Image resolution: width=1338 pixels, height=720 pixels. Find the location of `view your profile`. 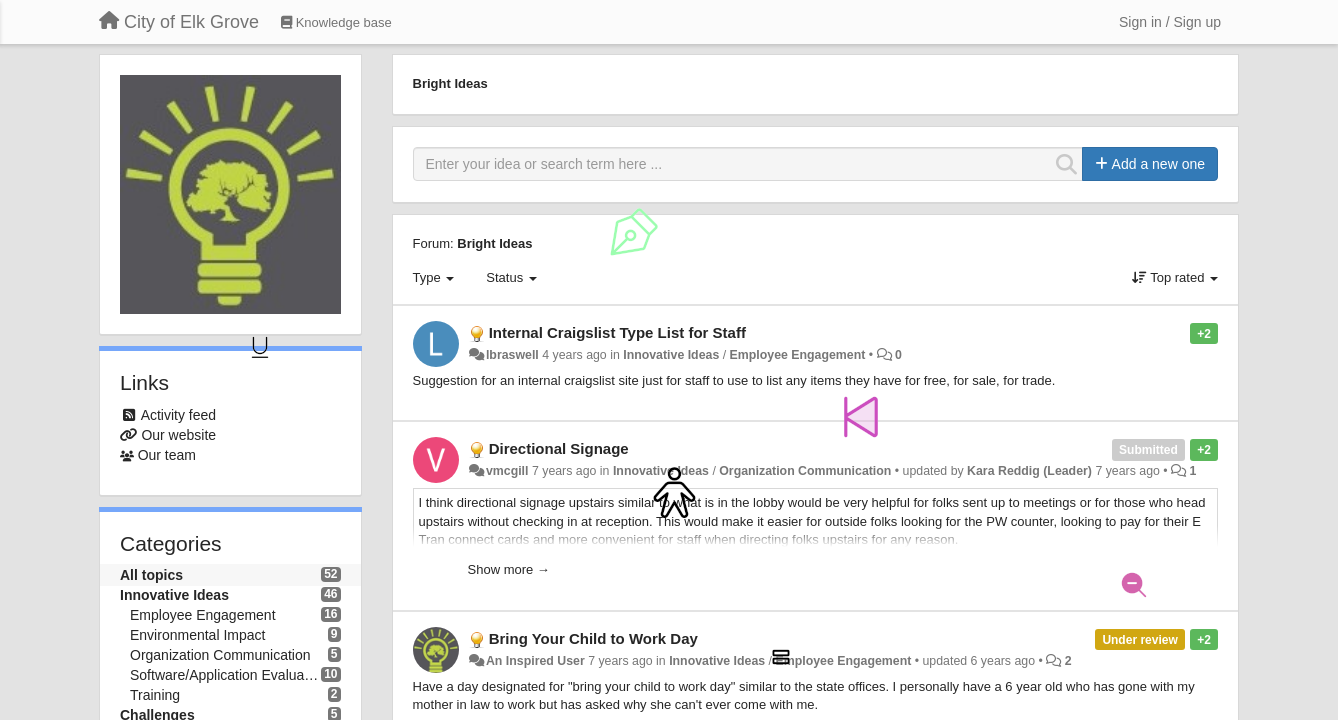

view your profile is located at coordinates (674, 493).